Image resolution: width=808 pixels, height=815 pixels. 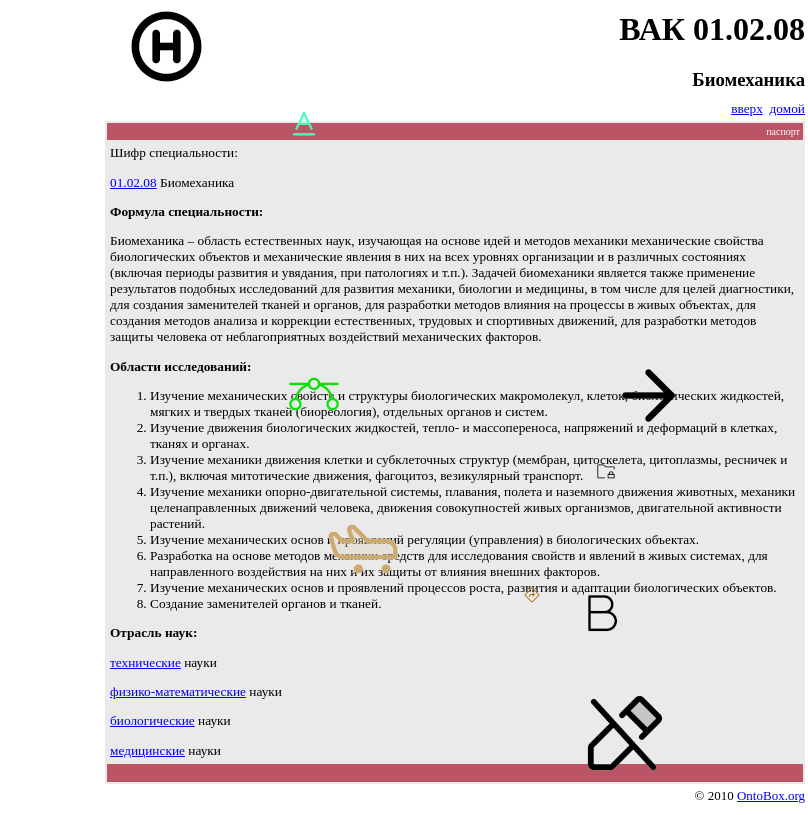 What do you see at coordinates (623, 734) in the screenshot?
I see `editing is disabled` at bounding box center [623, 734].